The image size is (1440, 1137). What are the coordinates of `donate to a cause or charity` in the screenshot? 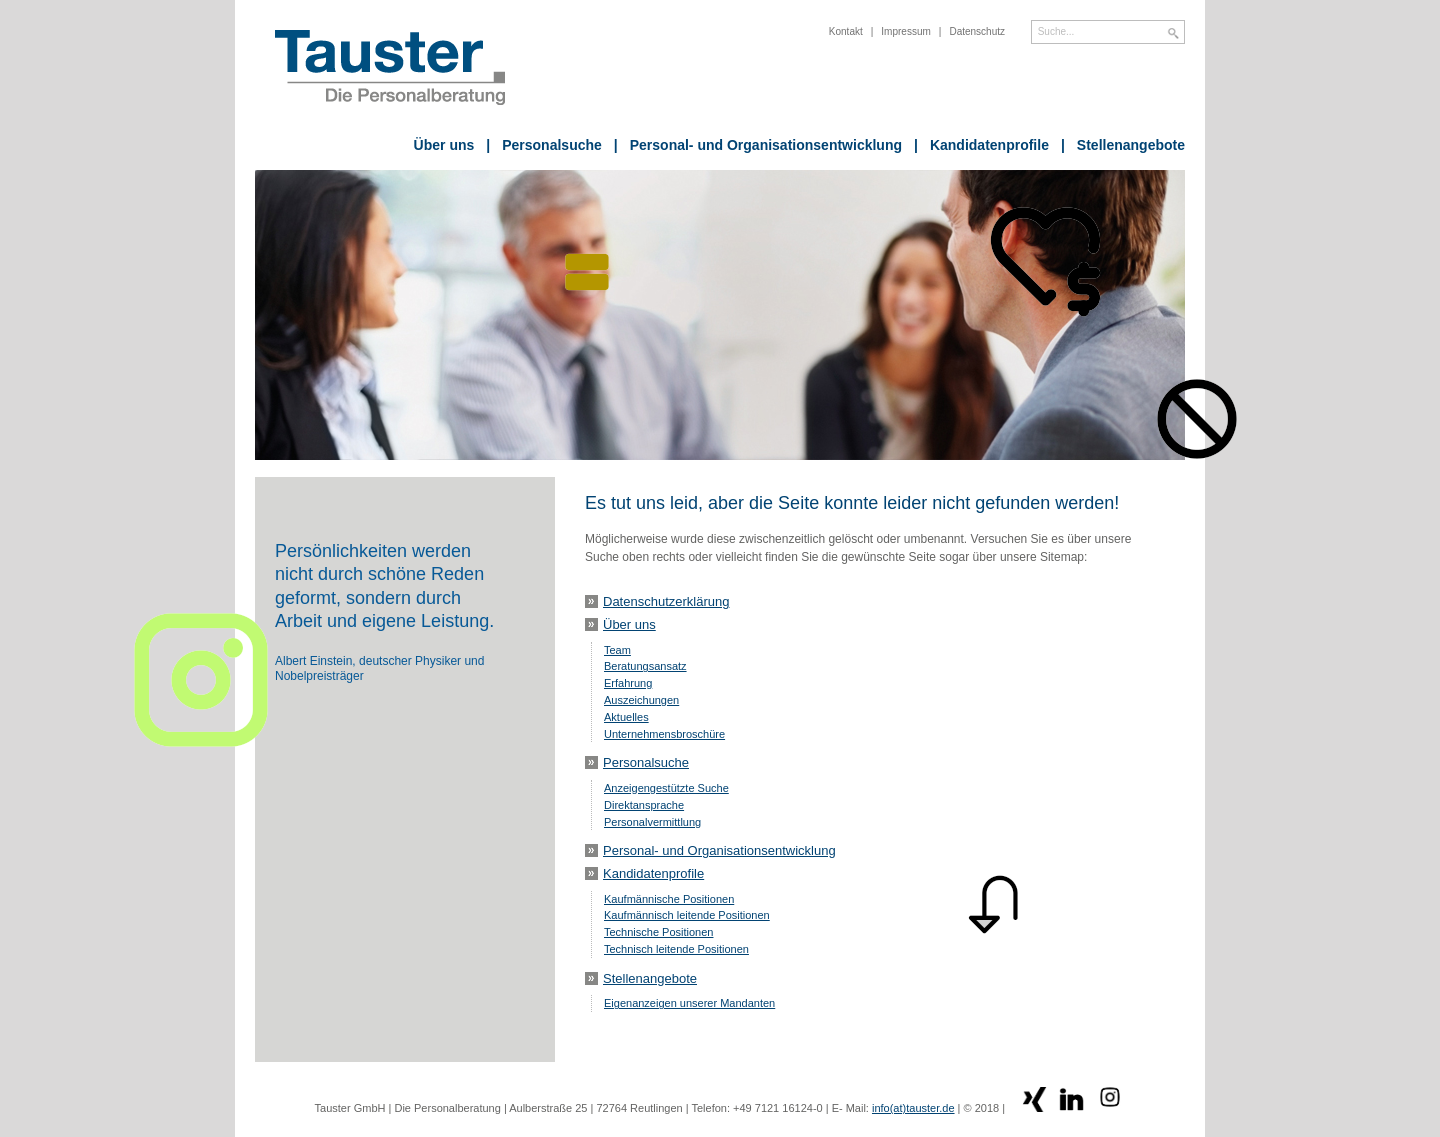 It's located at (1045, 256).